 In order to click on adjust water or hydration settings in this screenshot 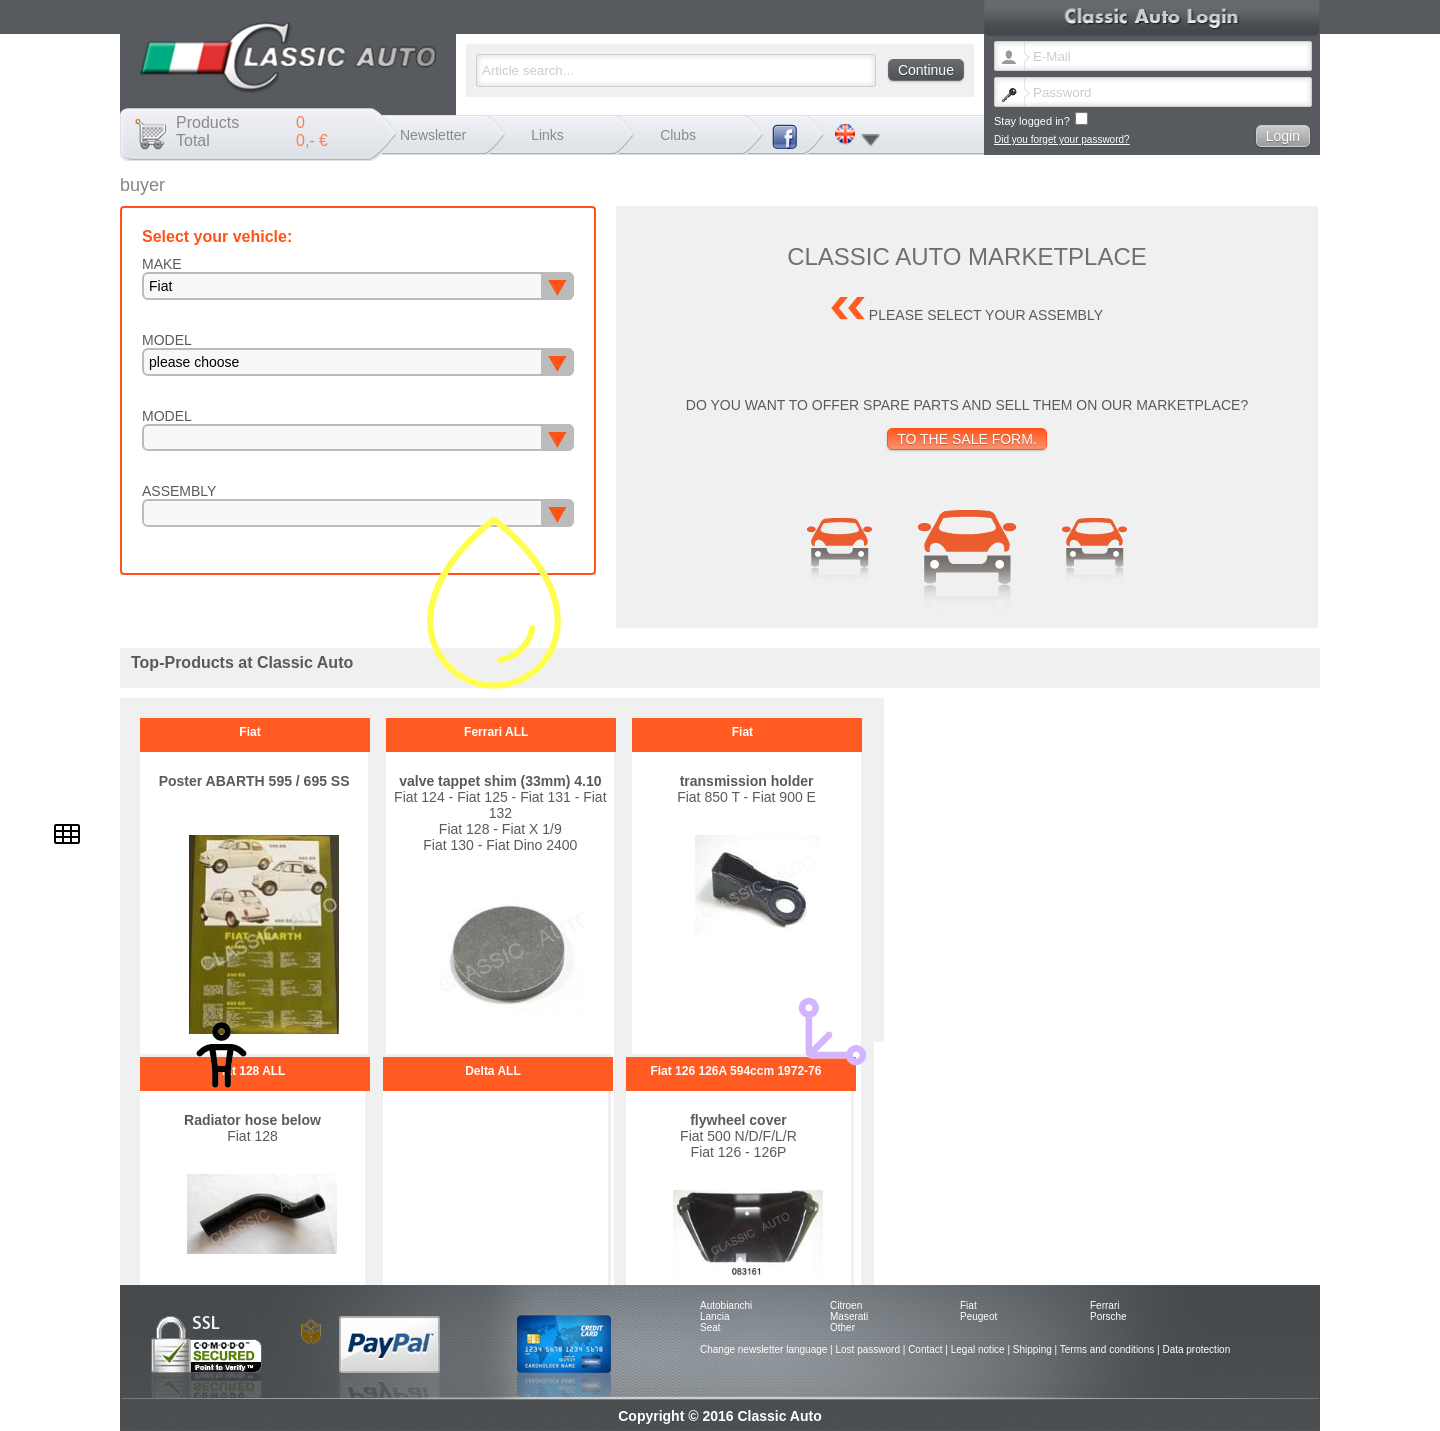, I will do `click(494, 609)`.